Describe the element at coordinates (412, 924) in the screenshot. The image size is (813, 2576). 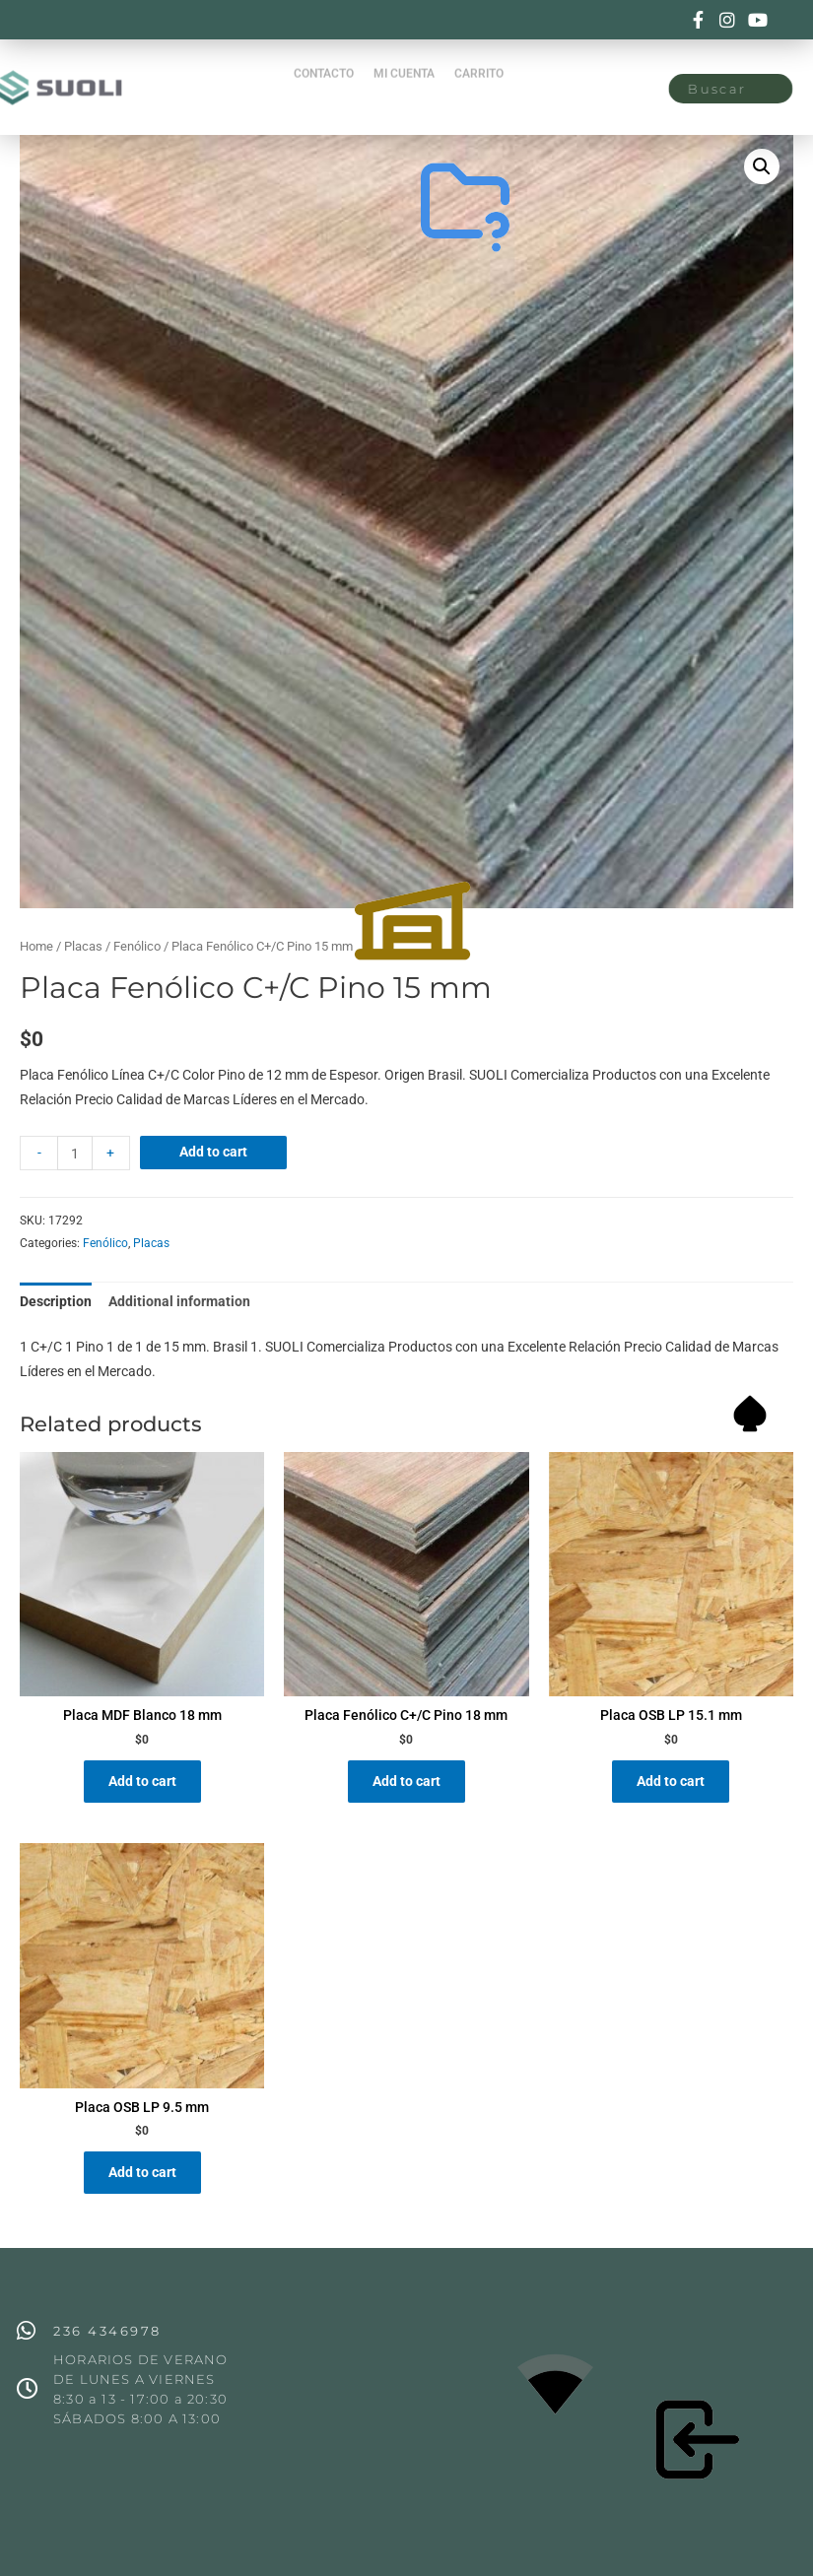
I see `access warehouse or storage inventory` at that location.